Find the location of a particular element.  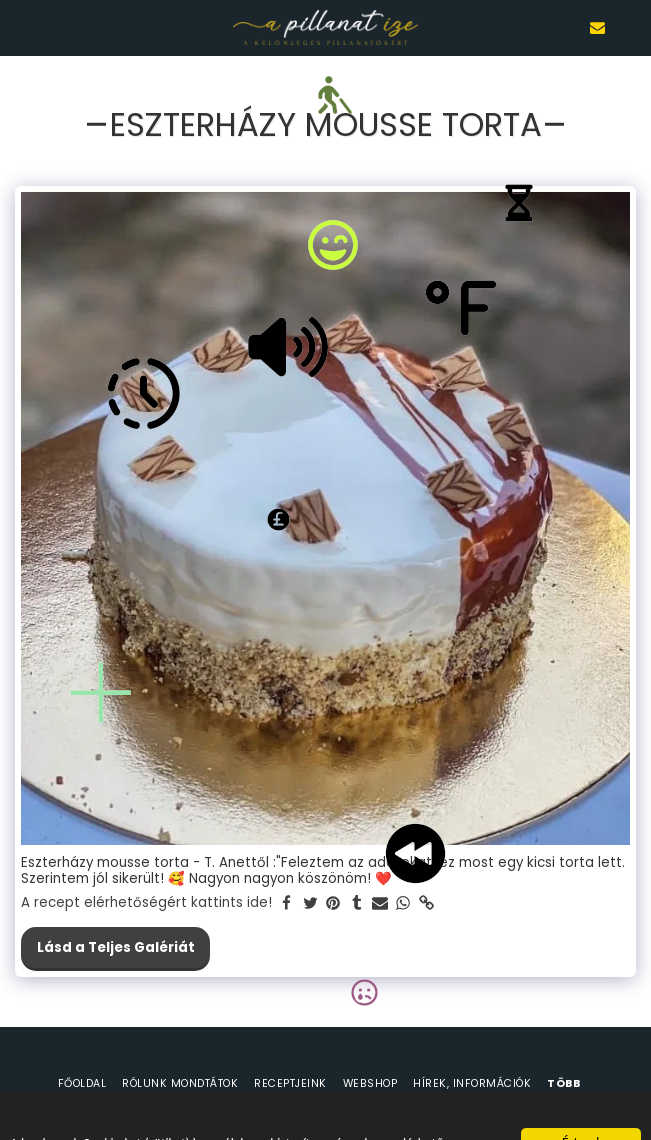

add a new item is located at coordinates (103, 695).